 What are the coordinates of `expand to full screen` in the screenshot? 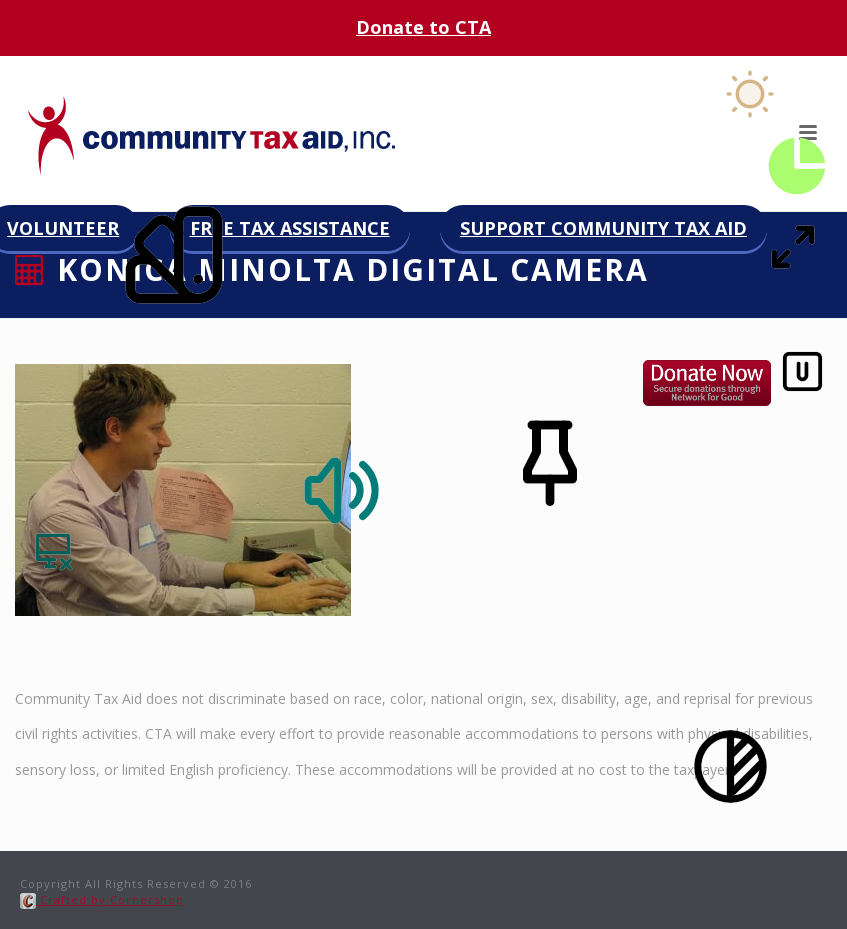 It's located at (793, 247).